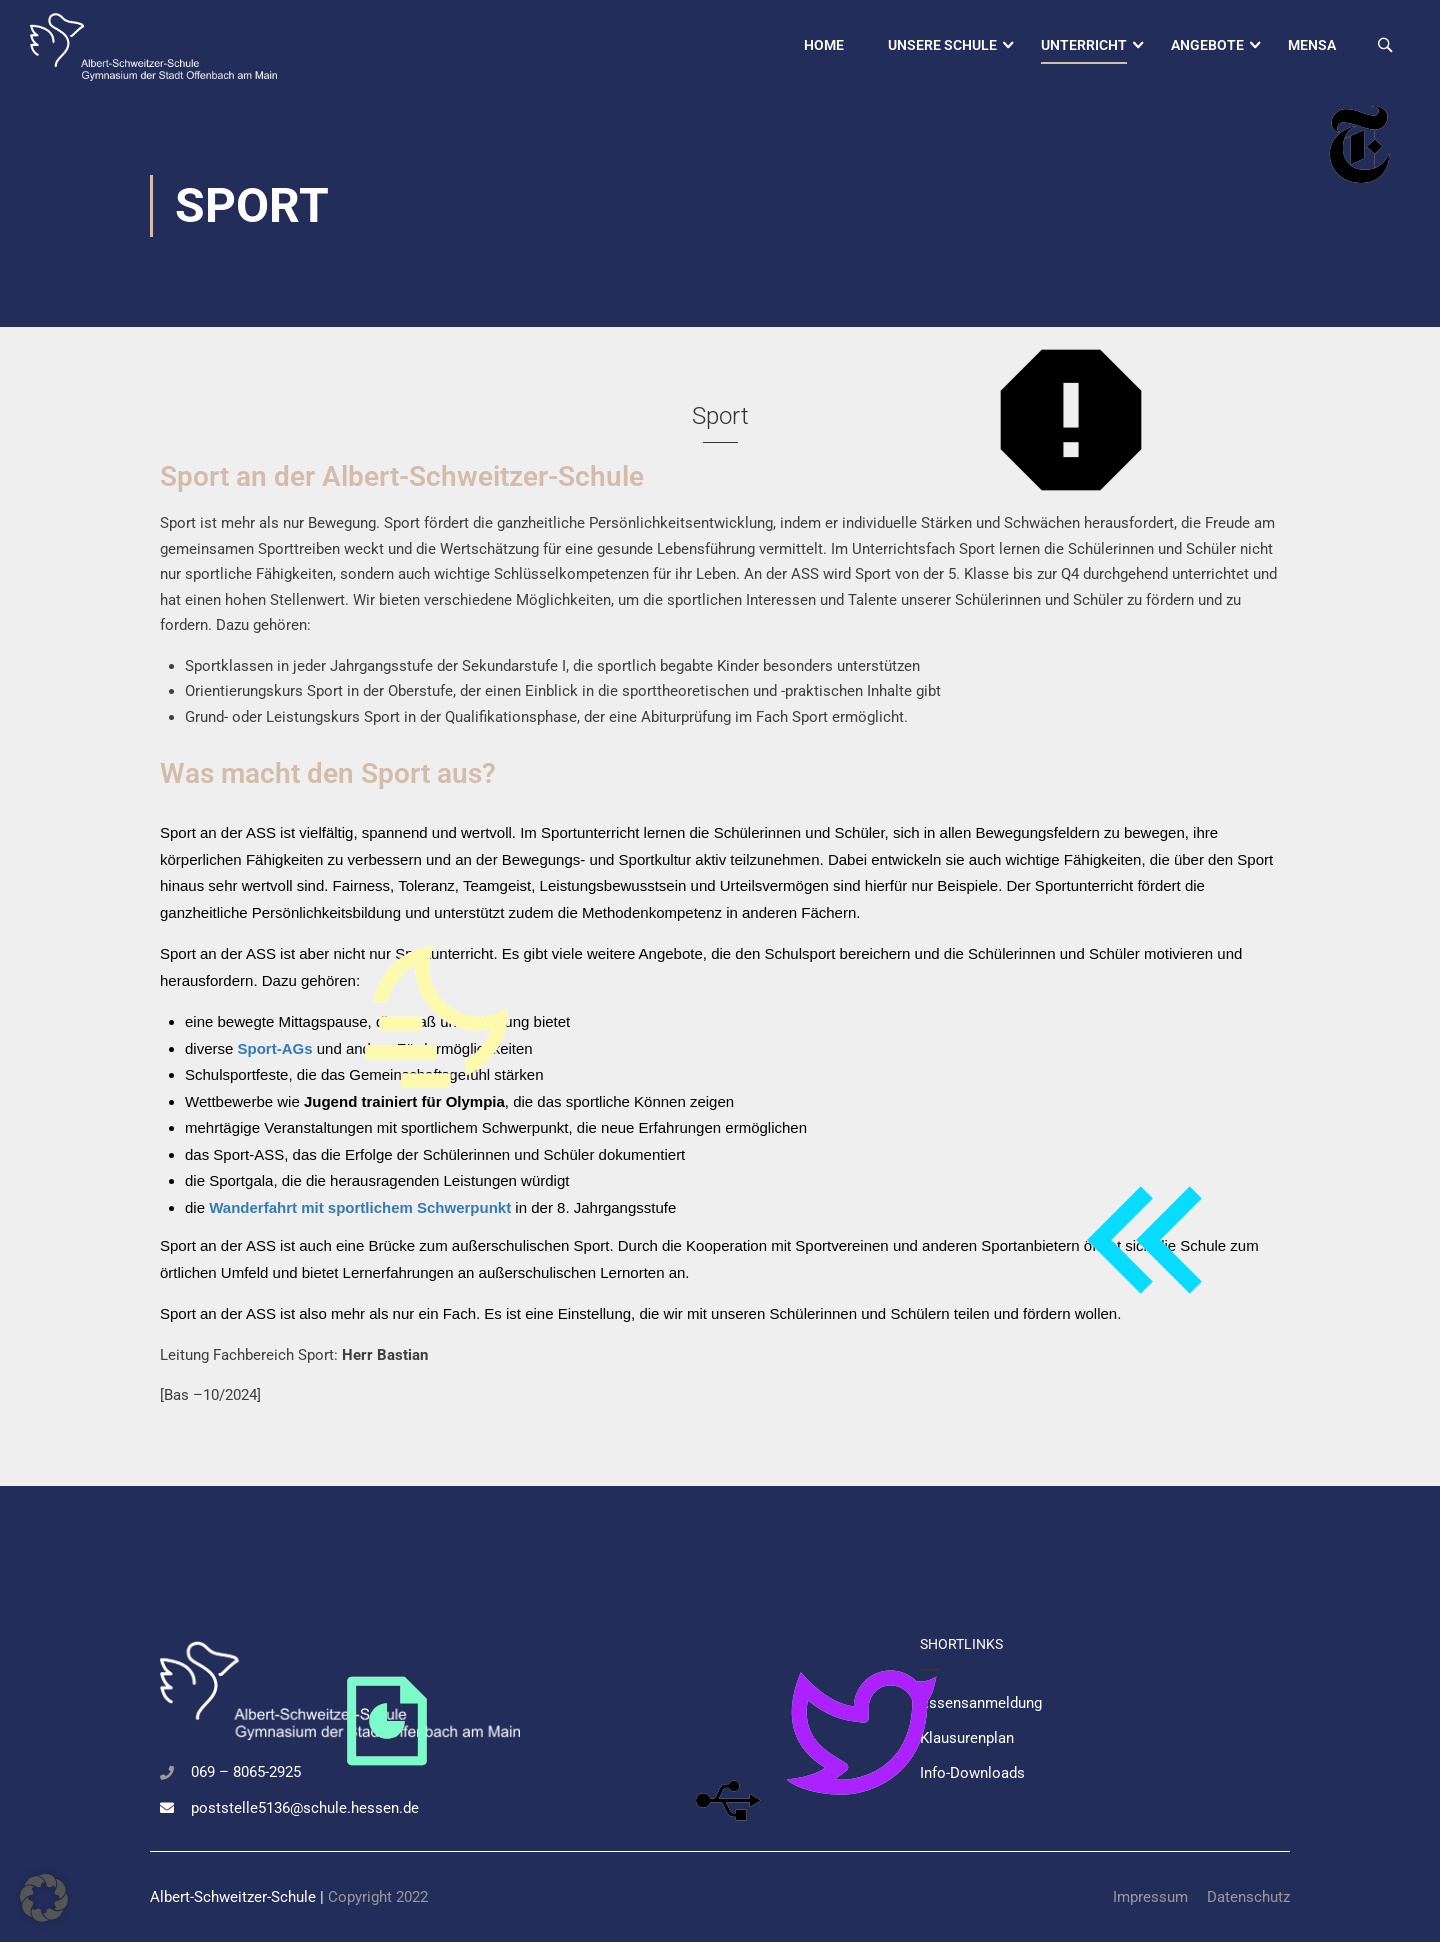 The image size is (1440, 1942). What do you see at coordinates (1359, 144) in the screenshot?
I see `open the new york times app` at bounding box center [1359, 144].